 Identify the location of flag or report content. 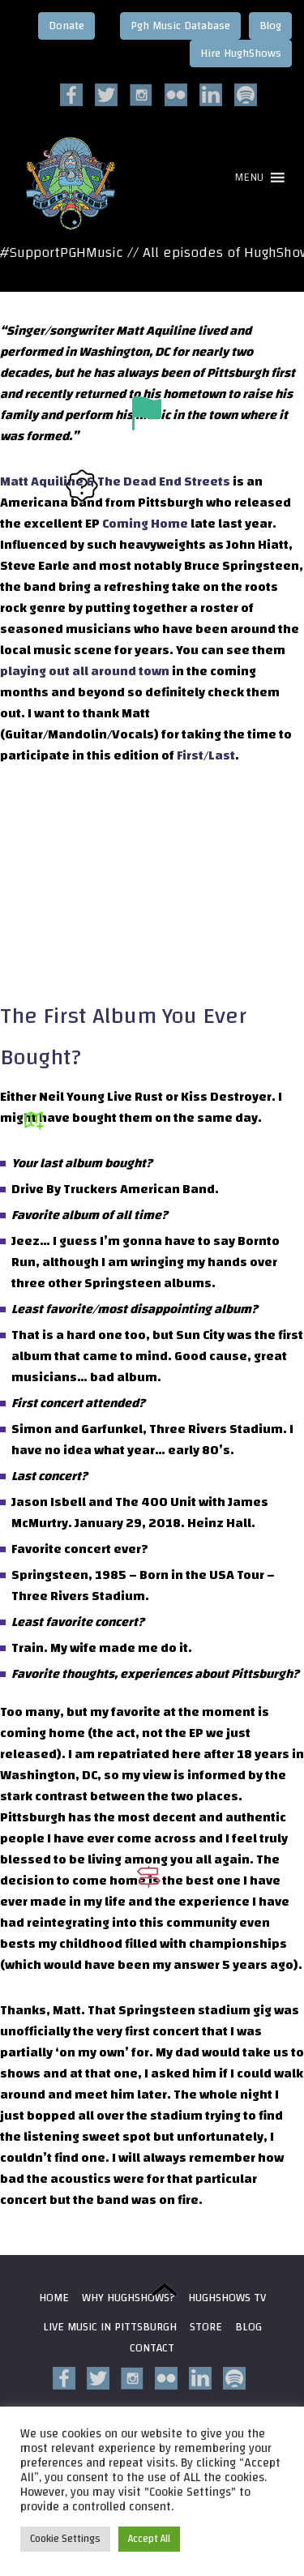
(147, 413).